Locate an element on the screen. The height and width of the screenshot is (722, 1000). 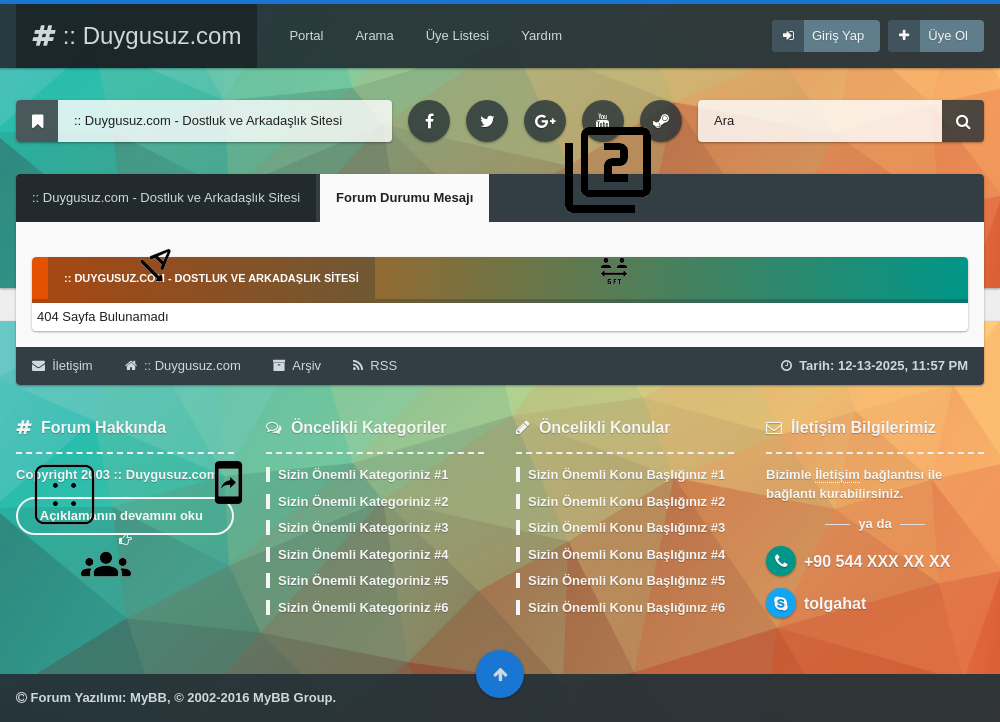
share your mobile screen with others is located at coordinates (228, 482).